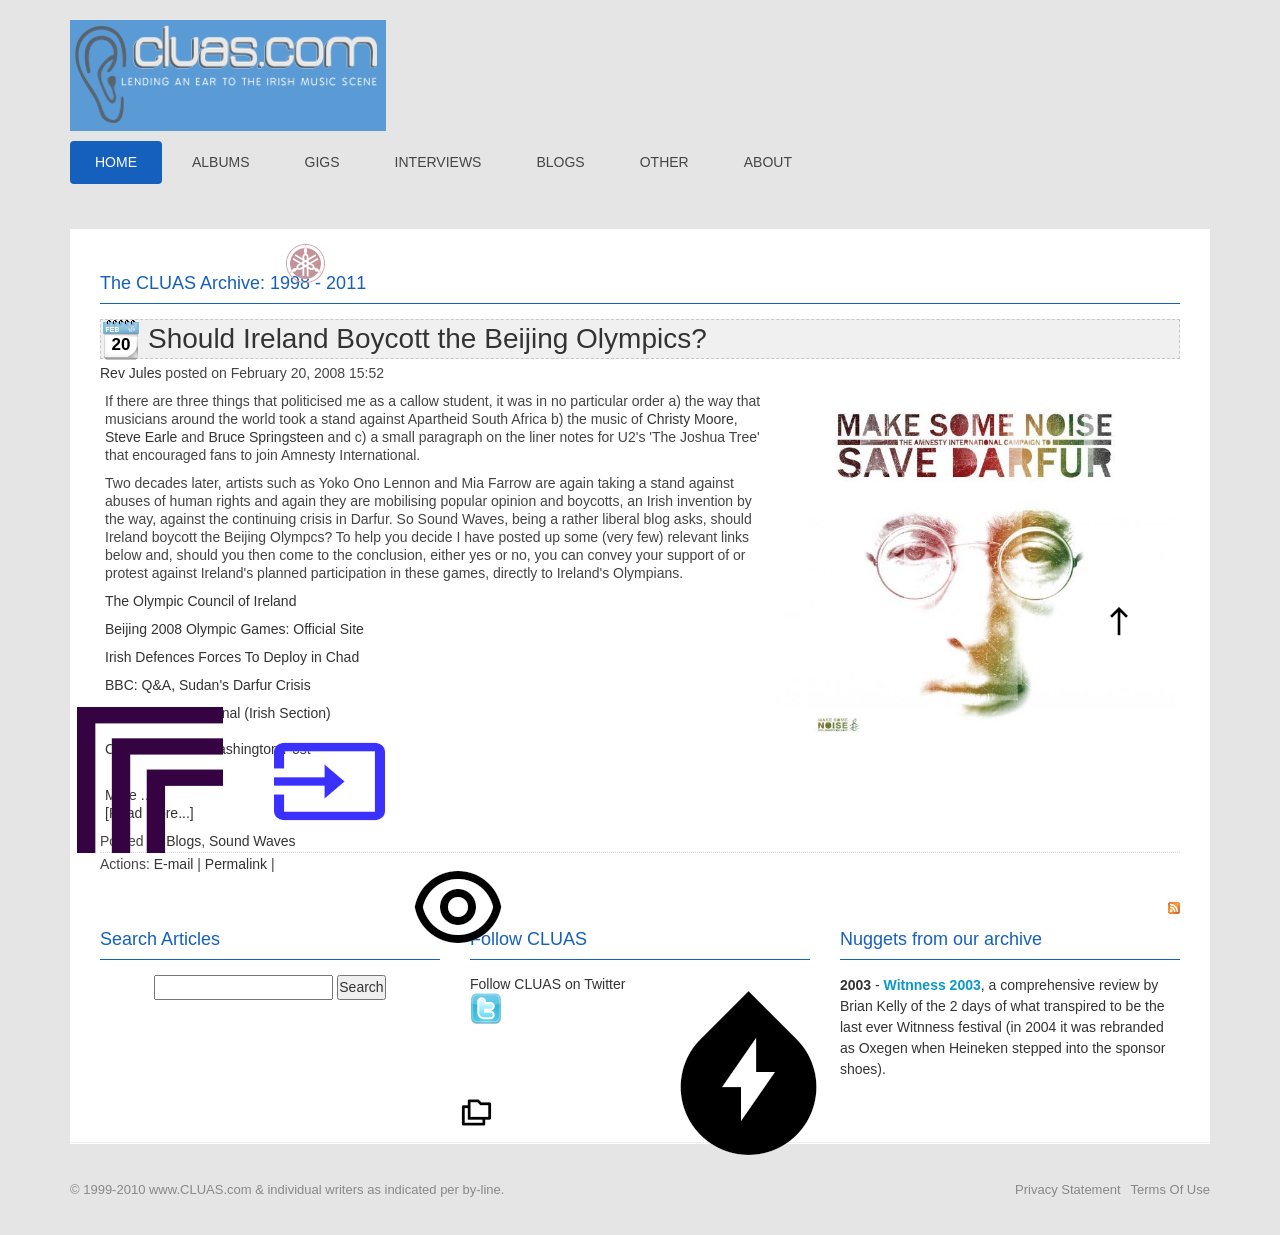 The width and height of the screenshot is (1280, 1235). Describe the element at coordinates (305, 263) in the screenshot. I see `yamaha motor corporation logo` at that location.